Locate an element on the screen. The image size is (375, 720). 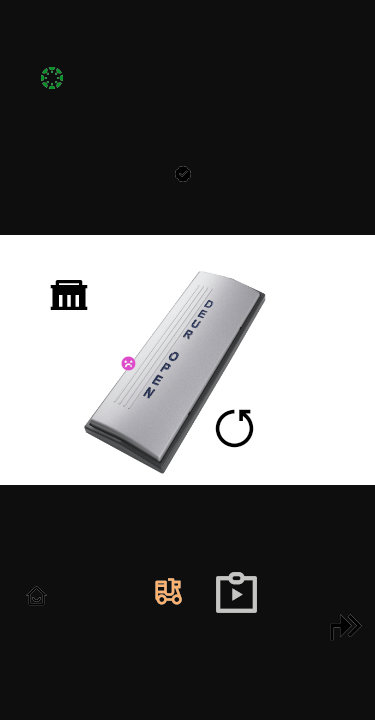
access government services is located at coordinates (69, 295).